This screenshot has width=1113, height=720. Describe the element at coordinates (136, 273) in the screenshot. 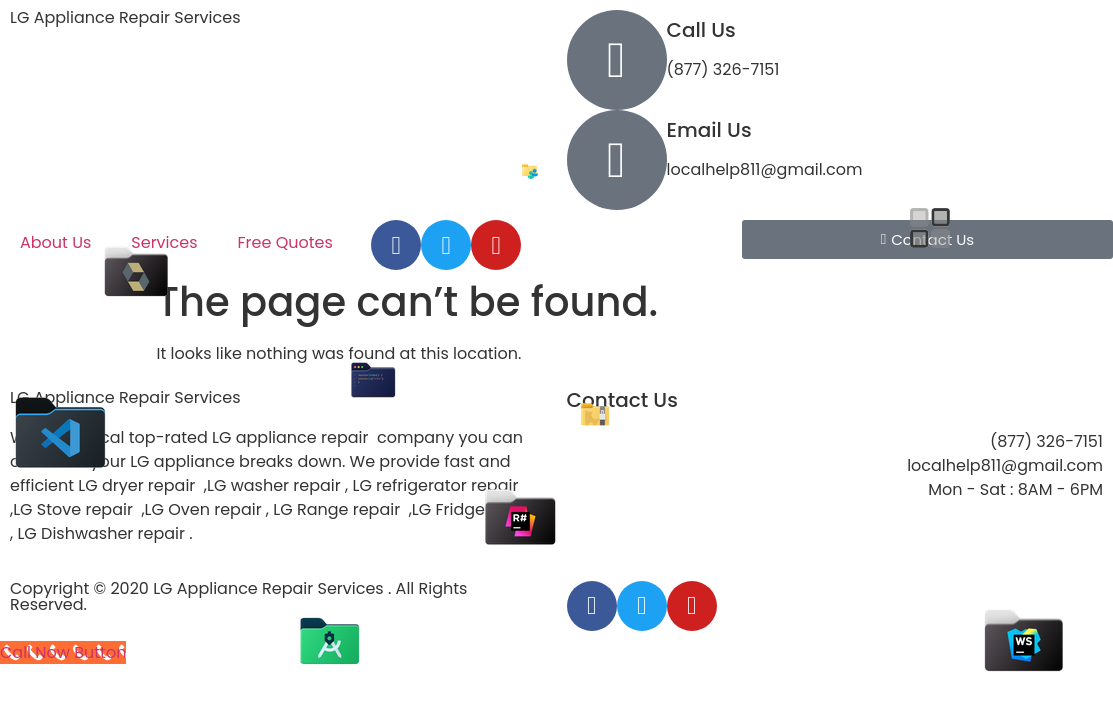

I see `open hibernate or sleep mode system folder` at that location.